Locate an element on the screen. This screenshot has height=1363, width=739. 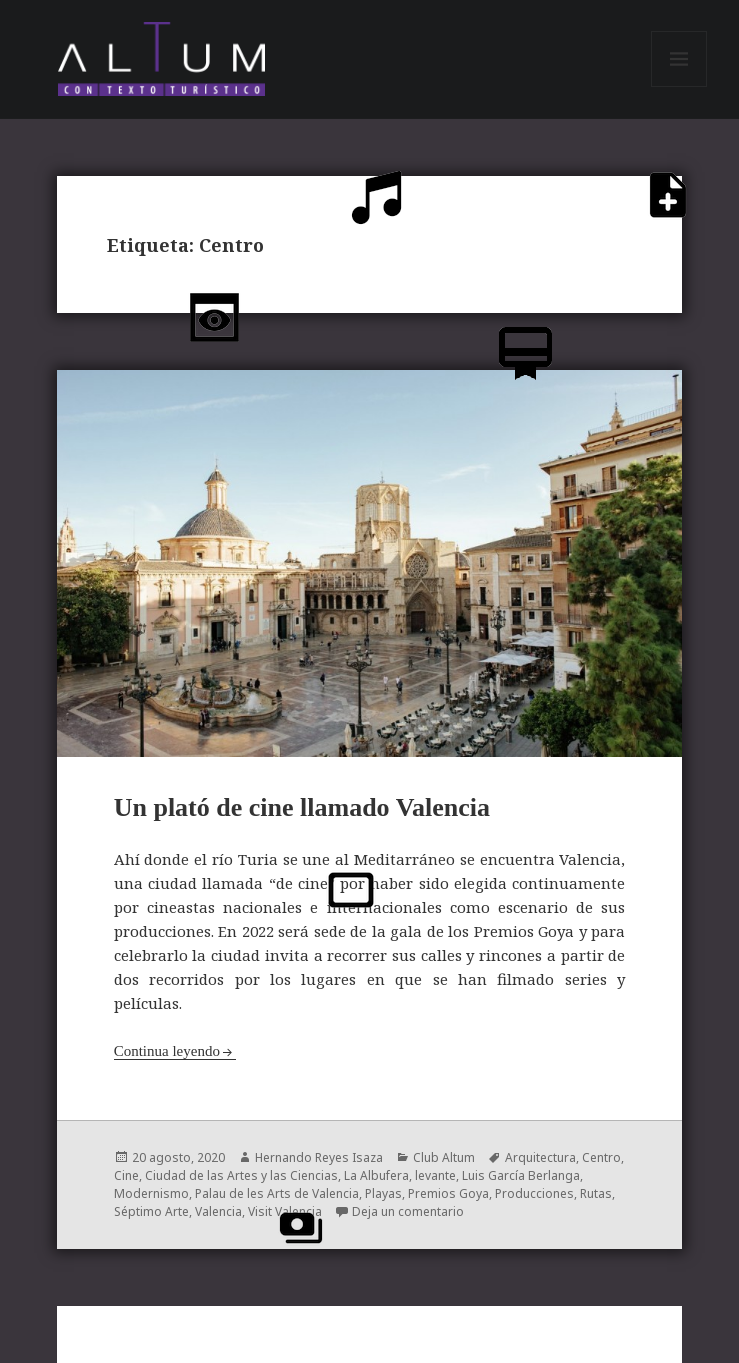
crop image to landscape orientation is located at coordinates (351, 890).